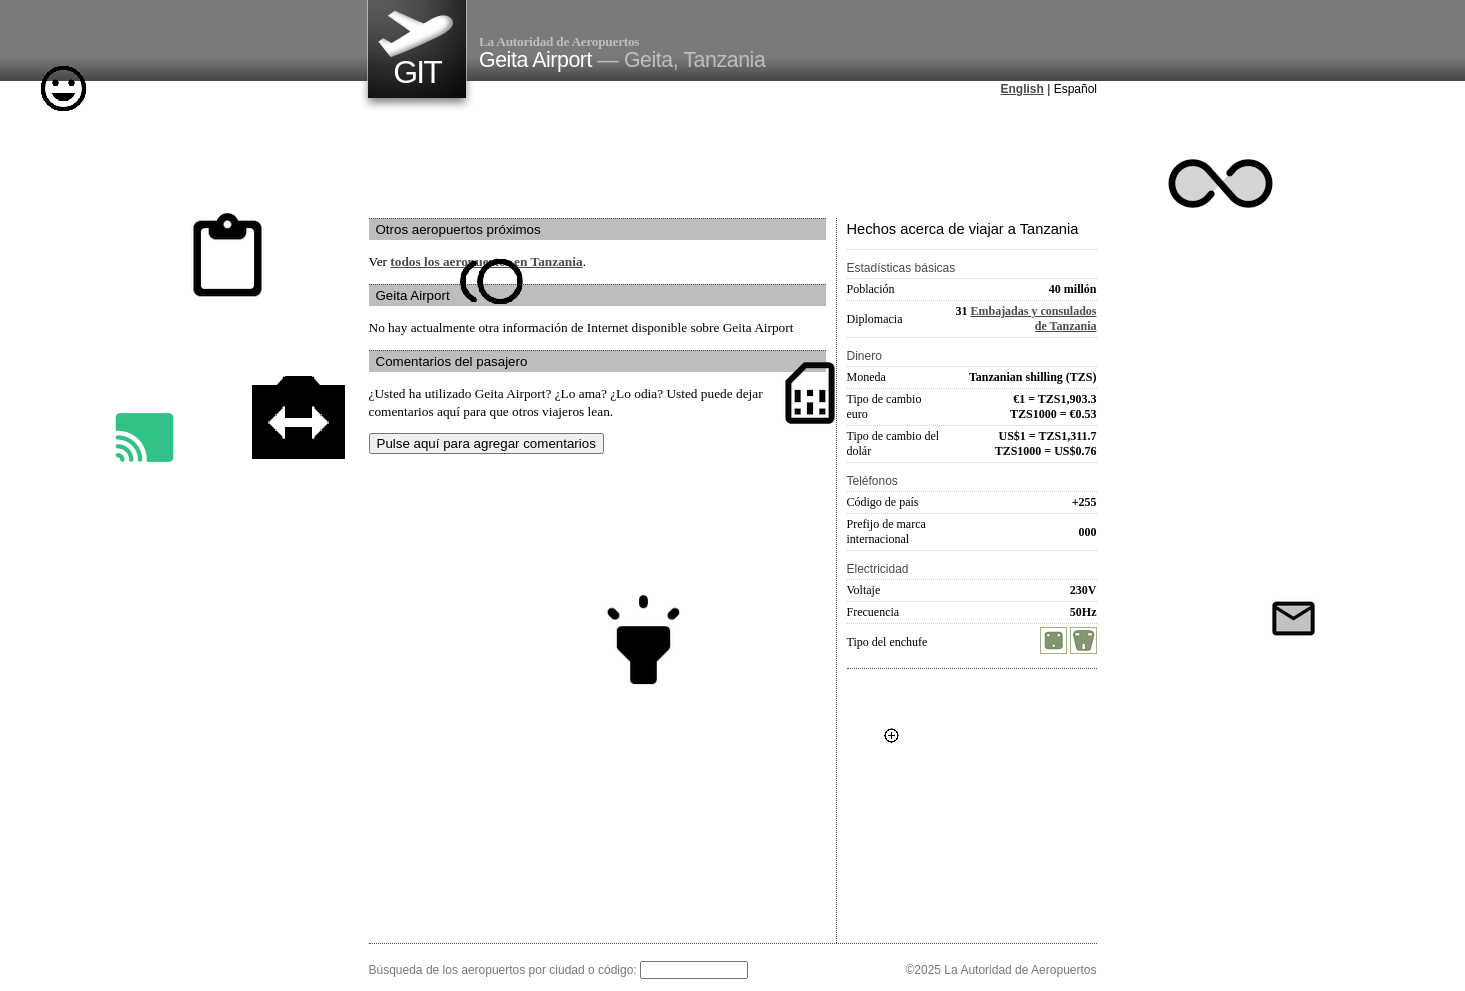  What do you see at coordinates (1293, 618) in the screenshot?
I see `access your email inbox` at bounding box center [1293, 618].